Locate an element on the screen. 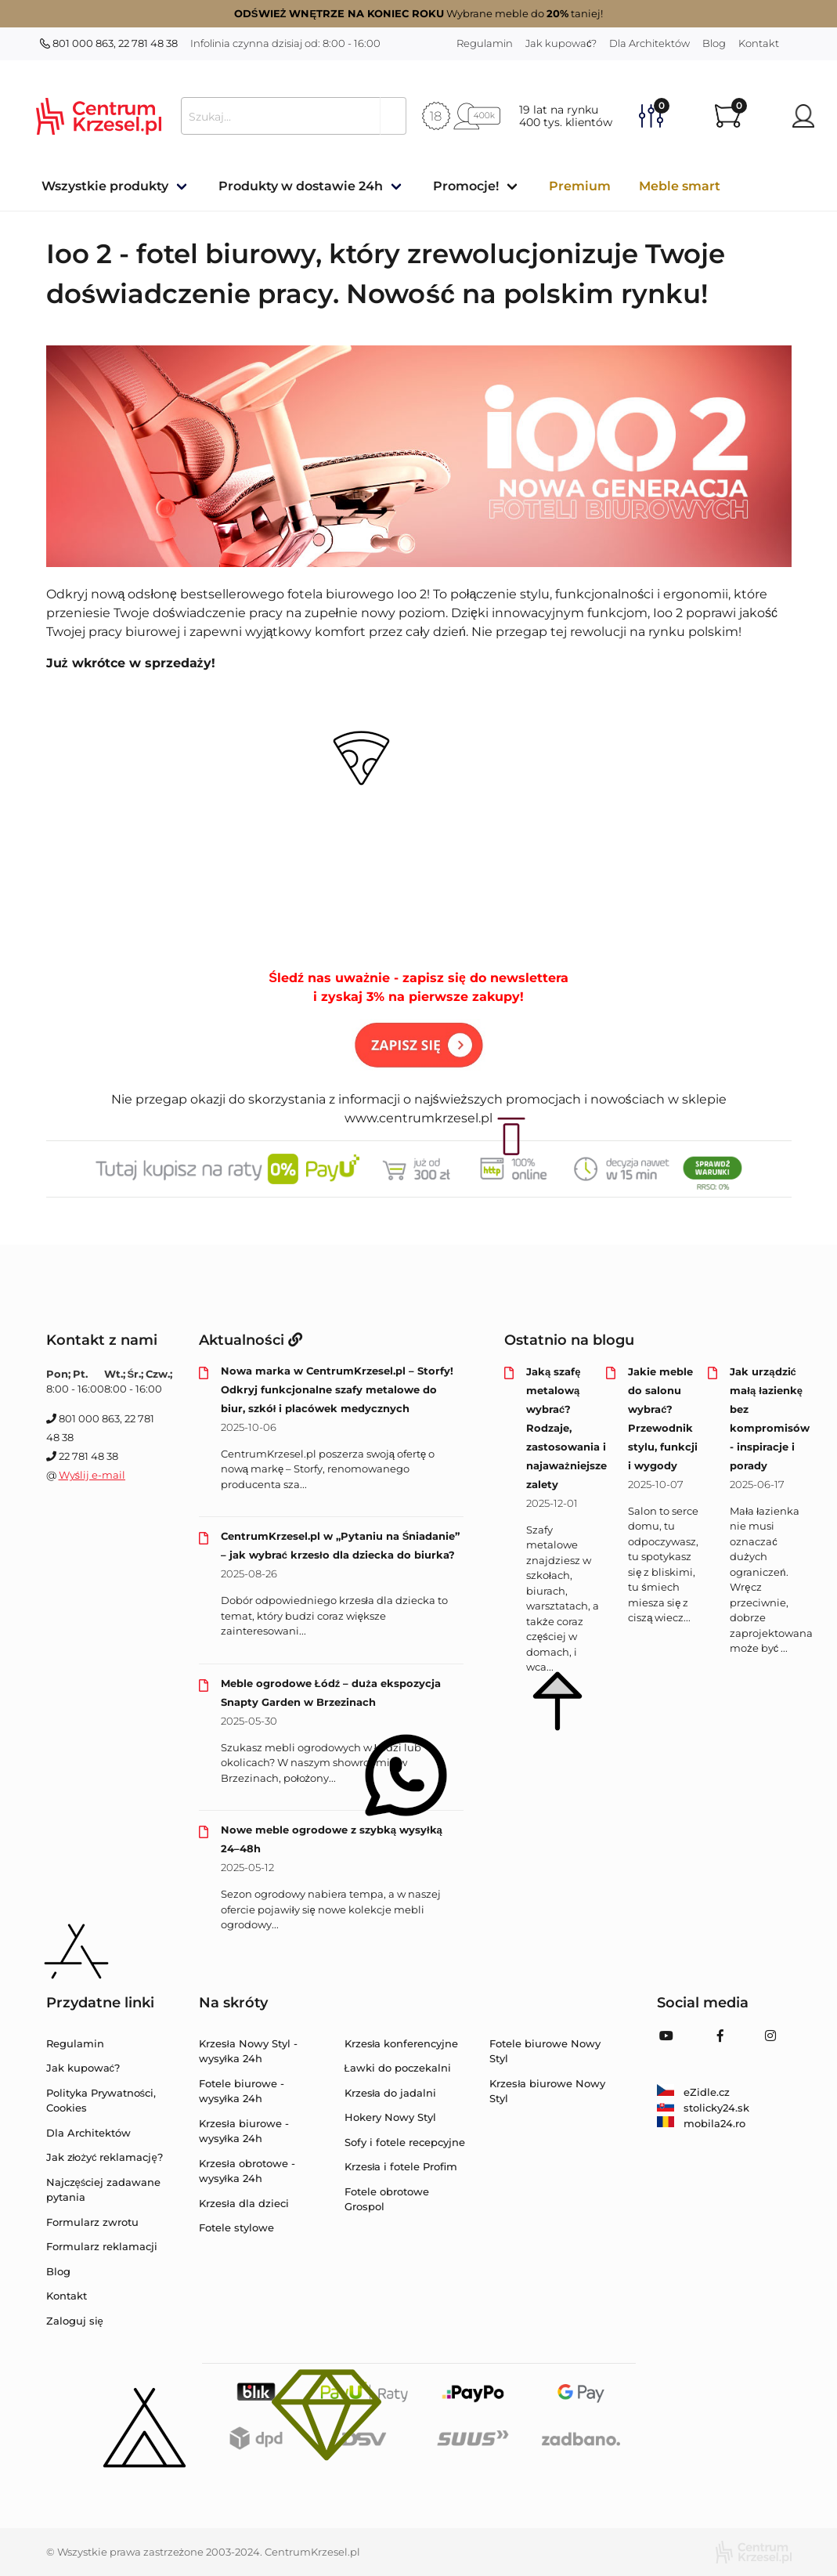  open Sketch design application is located at coordinates (327, 2413).